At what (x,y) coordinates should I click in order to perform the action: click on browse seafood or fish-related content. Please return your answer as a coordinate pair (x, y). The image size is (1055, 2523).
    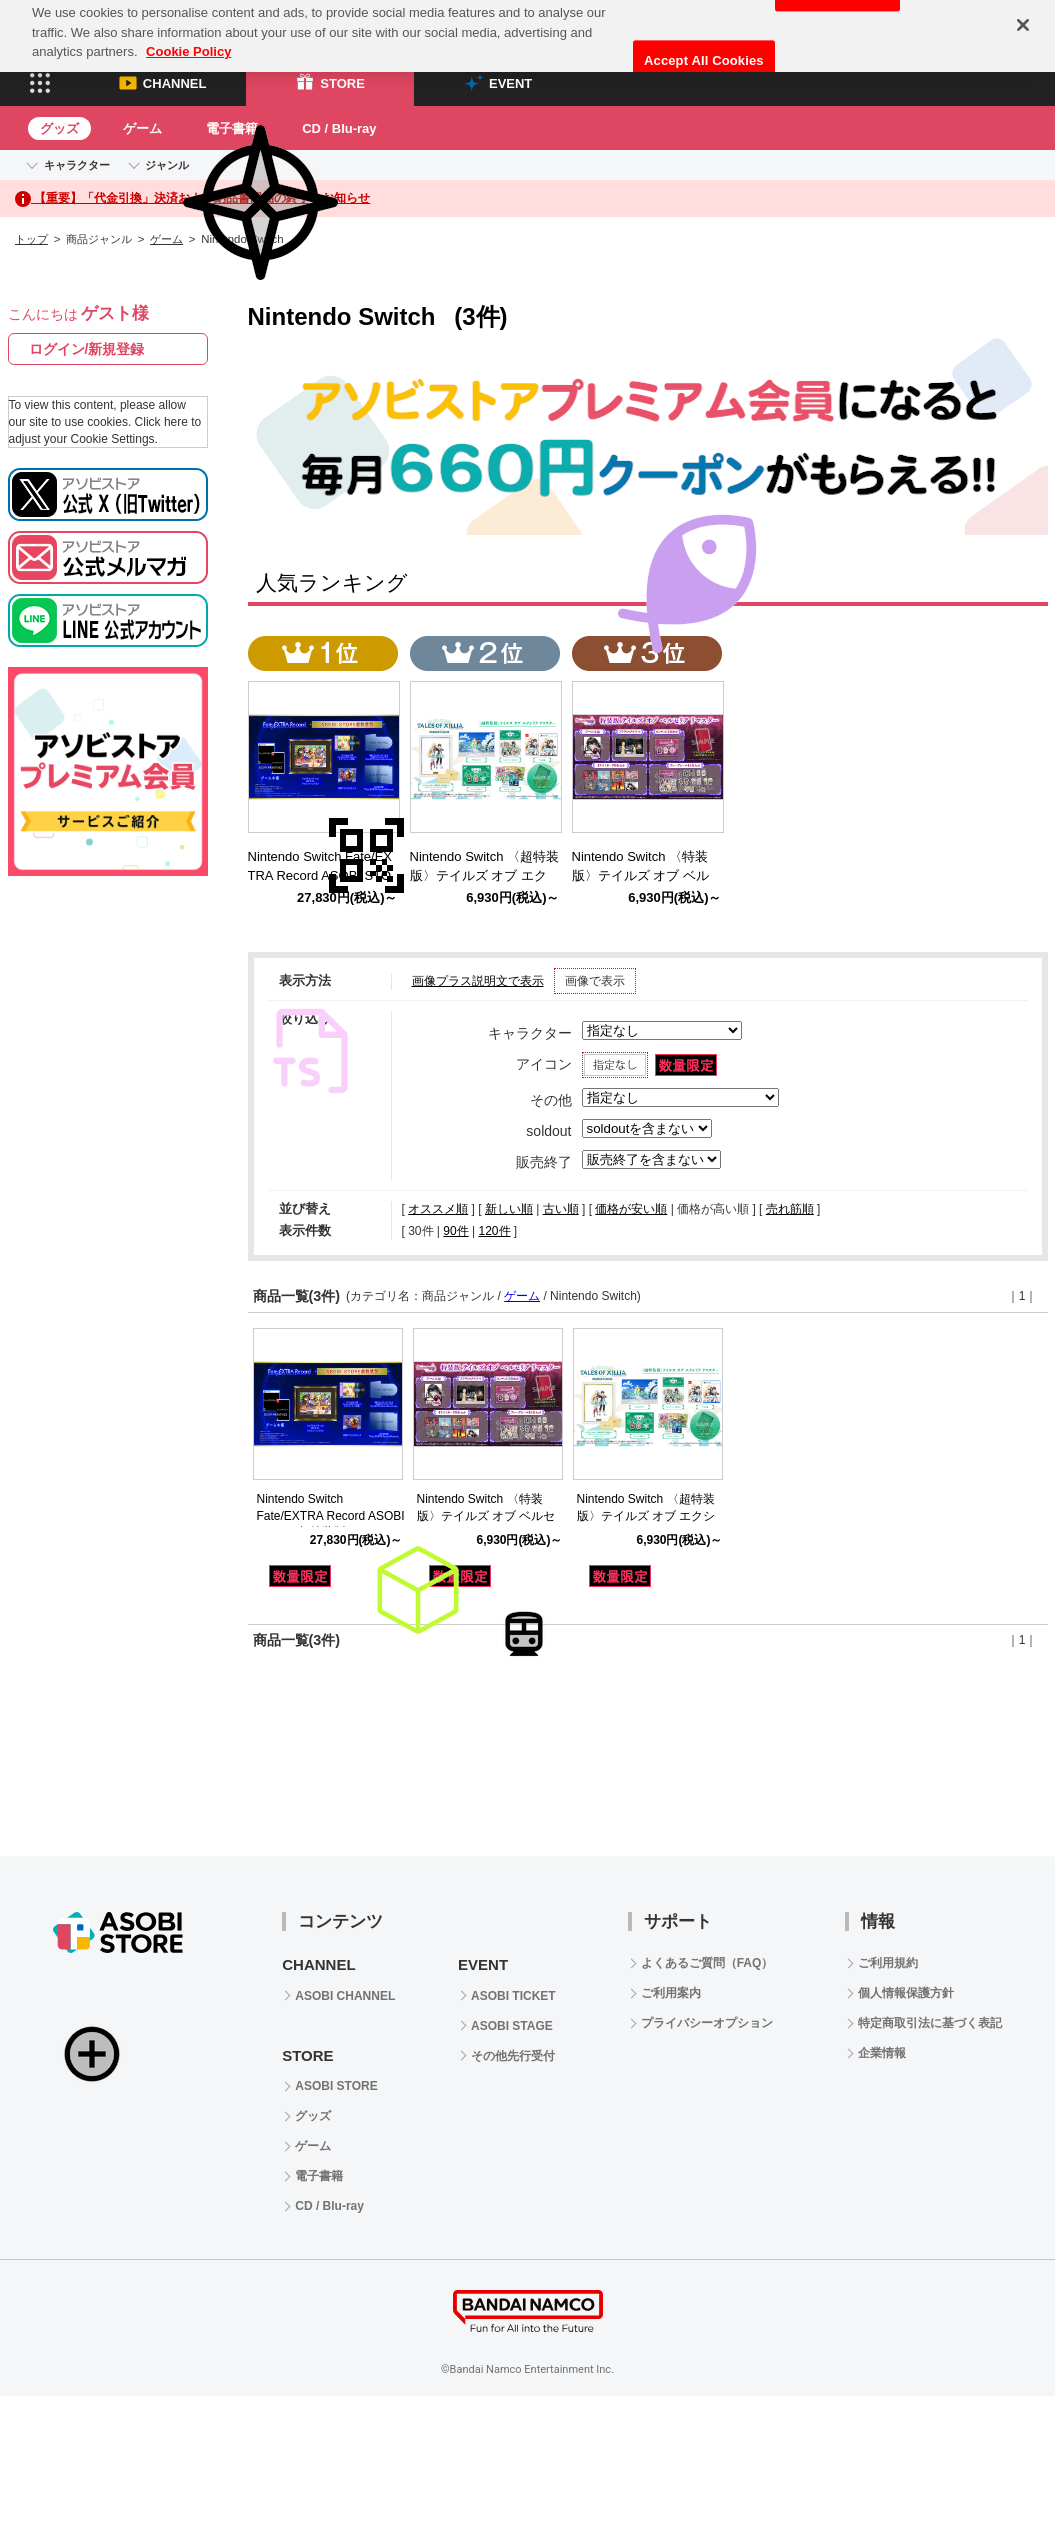
    Looking at the image, I should click on (692, 579).